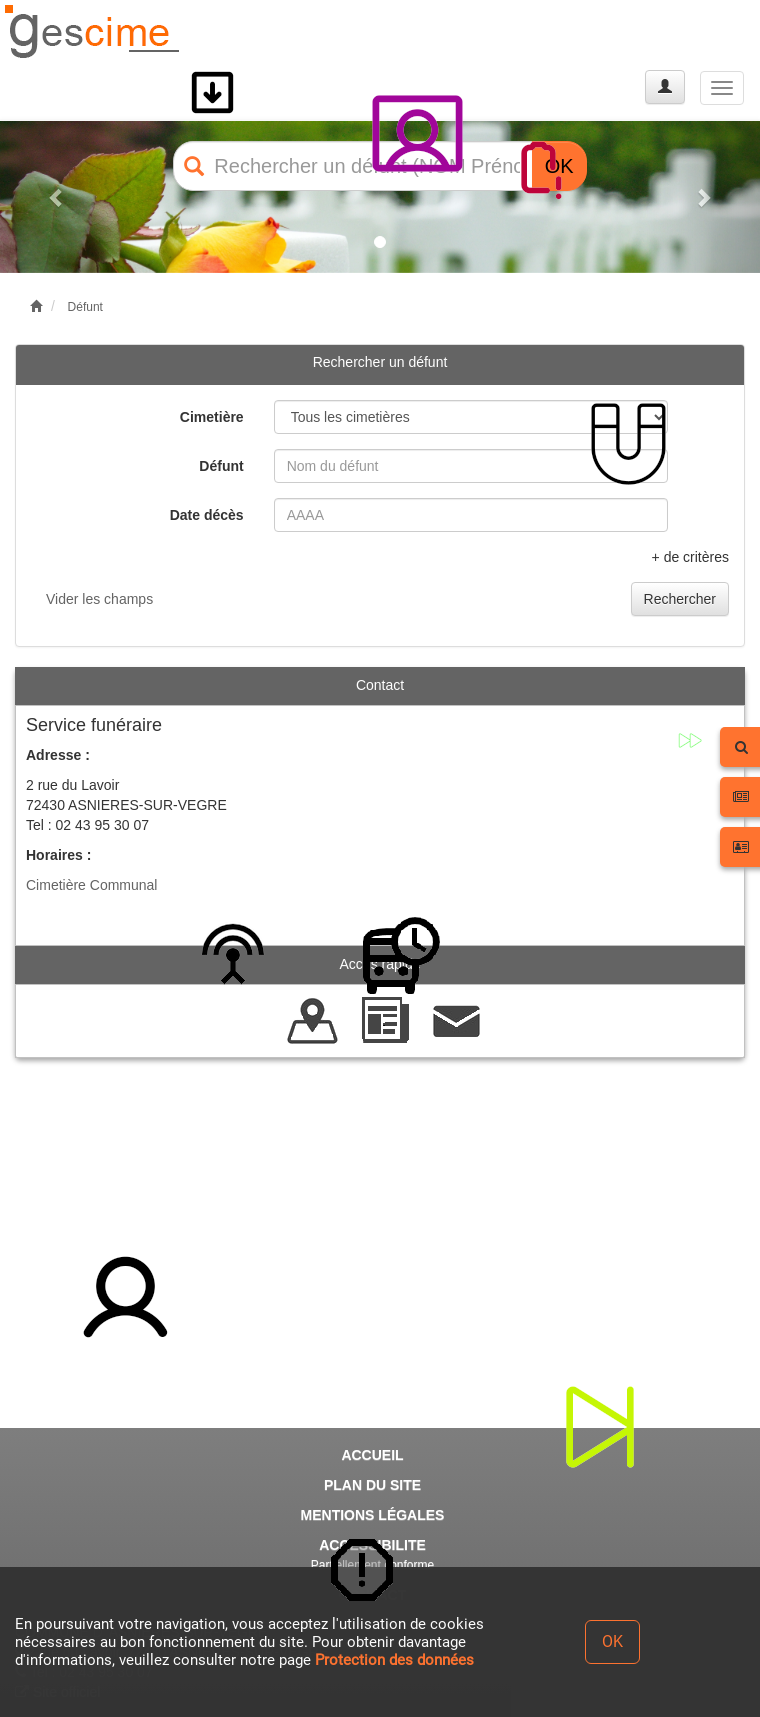  Describe the element at coordinates (125, 1298) in the screenshot. I see `view your profile` at that location.